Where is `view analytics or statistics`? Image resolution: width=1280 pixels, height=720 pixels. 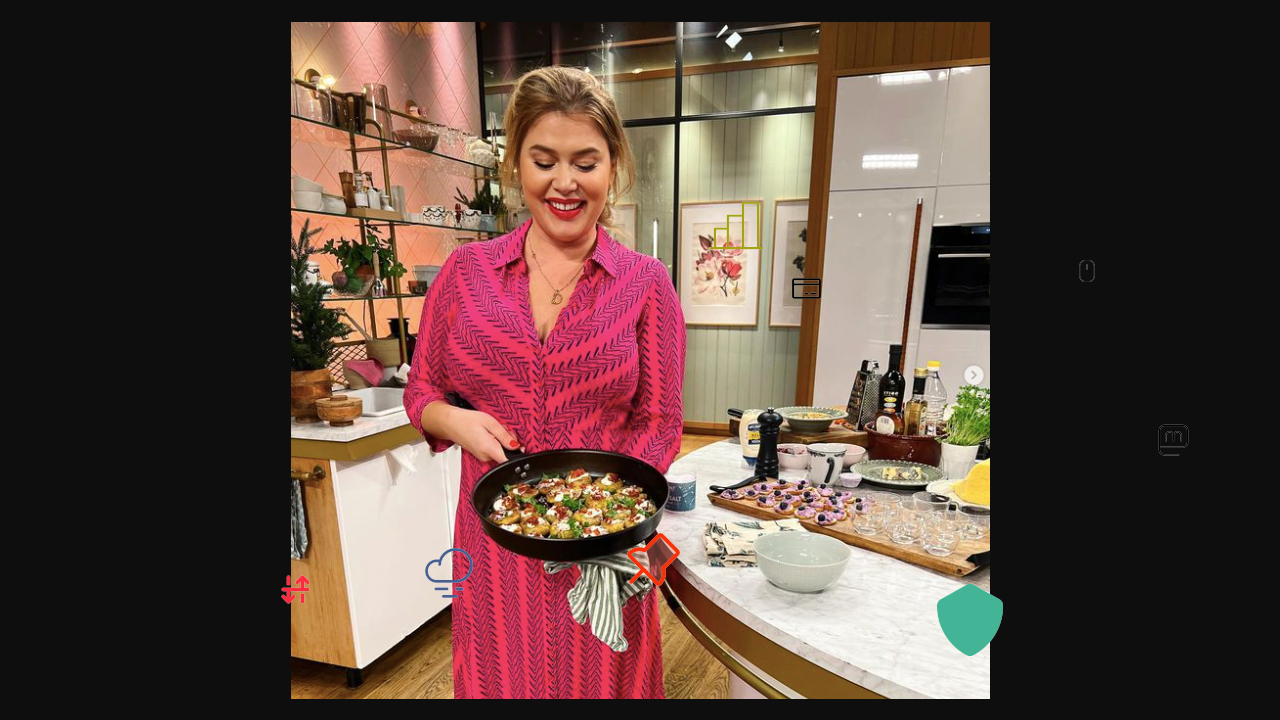 view analytics or statistics is located at coordinates (736, 226).